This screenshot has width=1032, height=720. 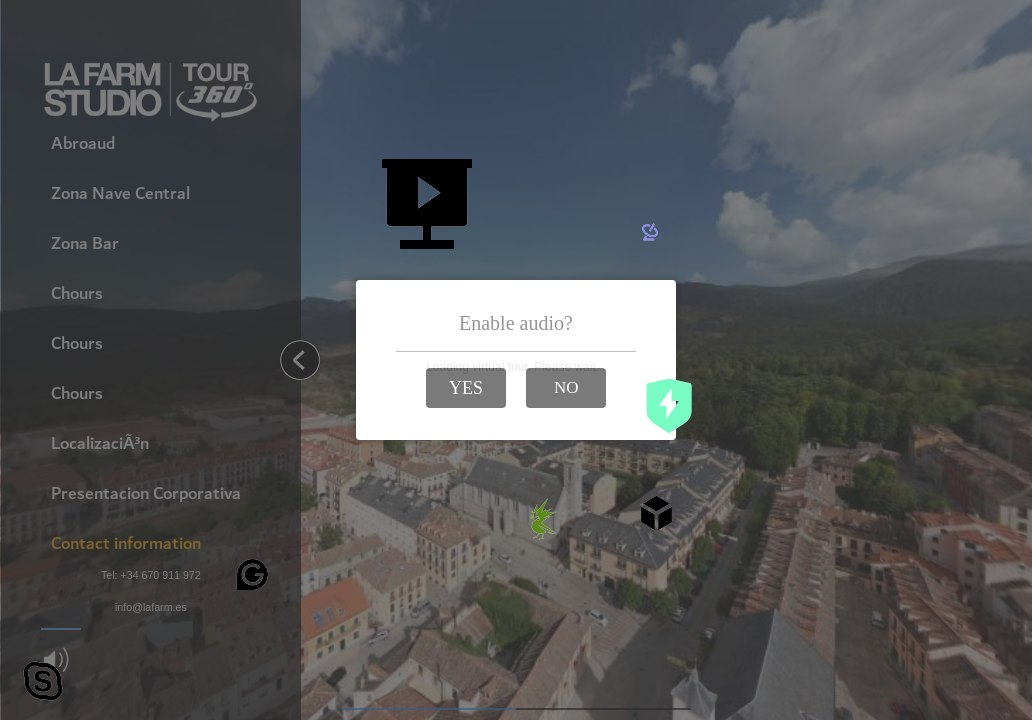 I want to click on start a presentation slideshow, so click(x=427, y=204).